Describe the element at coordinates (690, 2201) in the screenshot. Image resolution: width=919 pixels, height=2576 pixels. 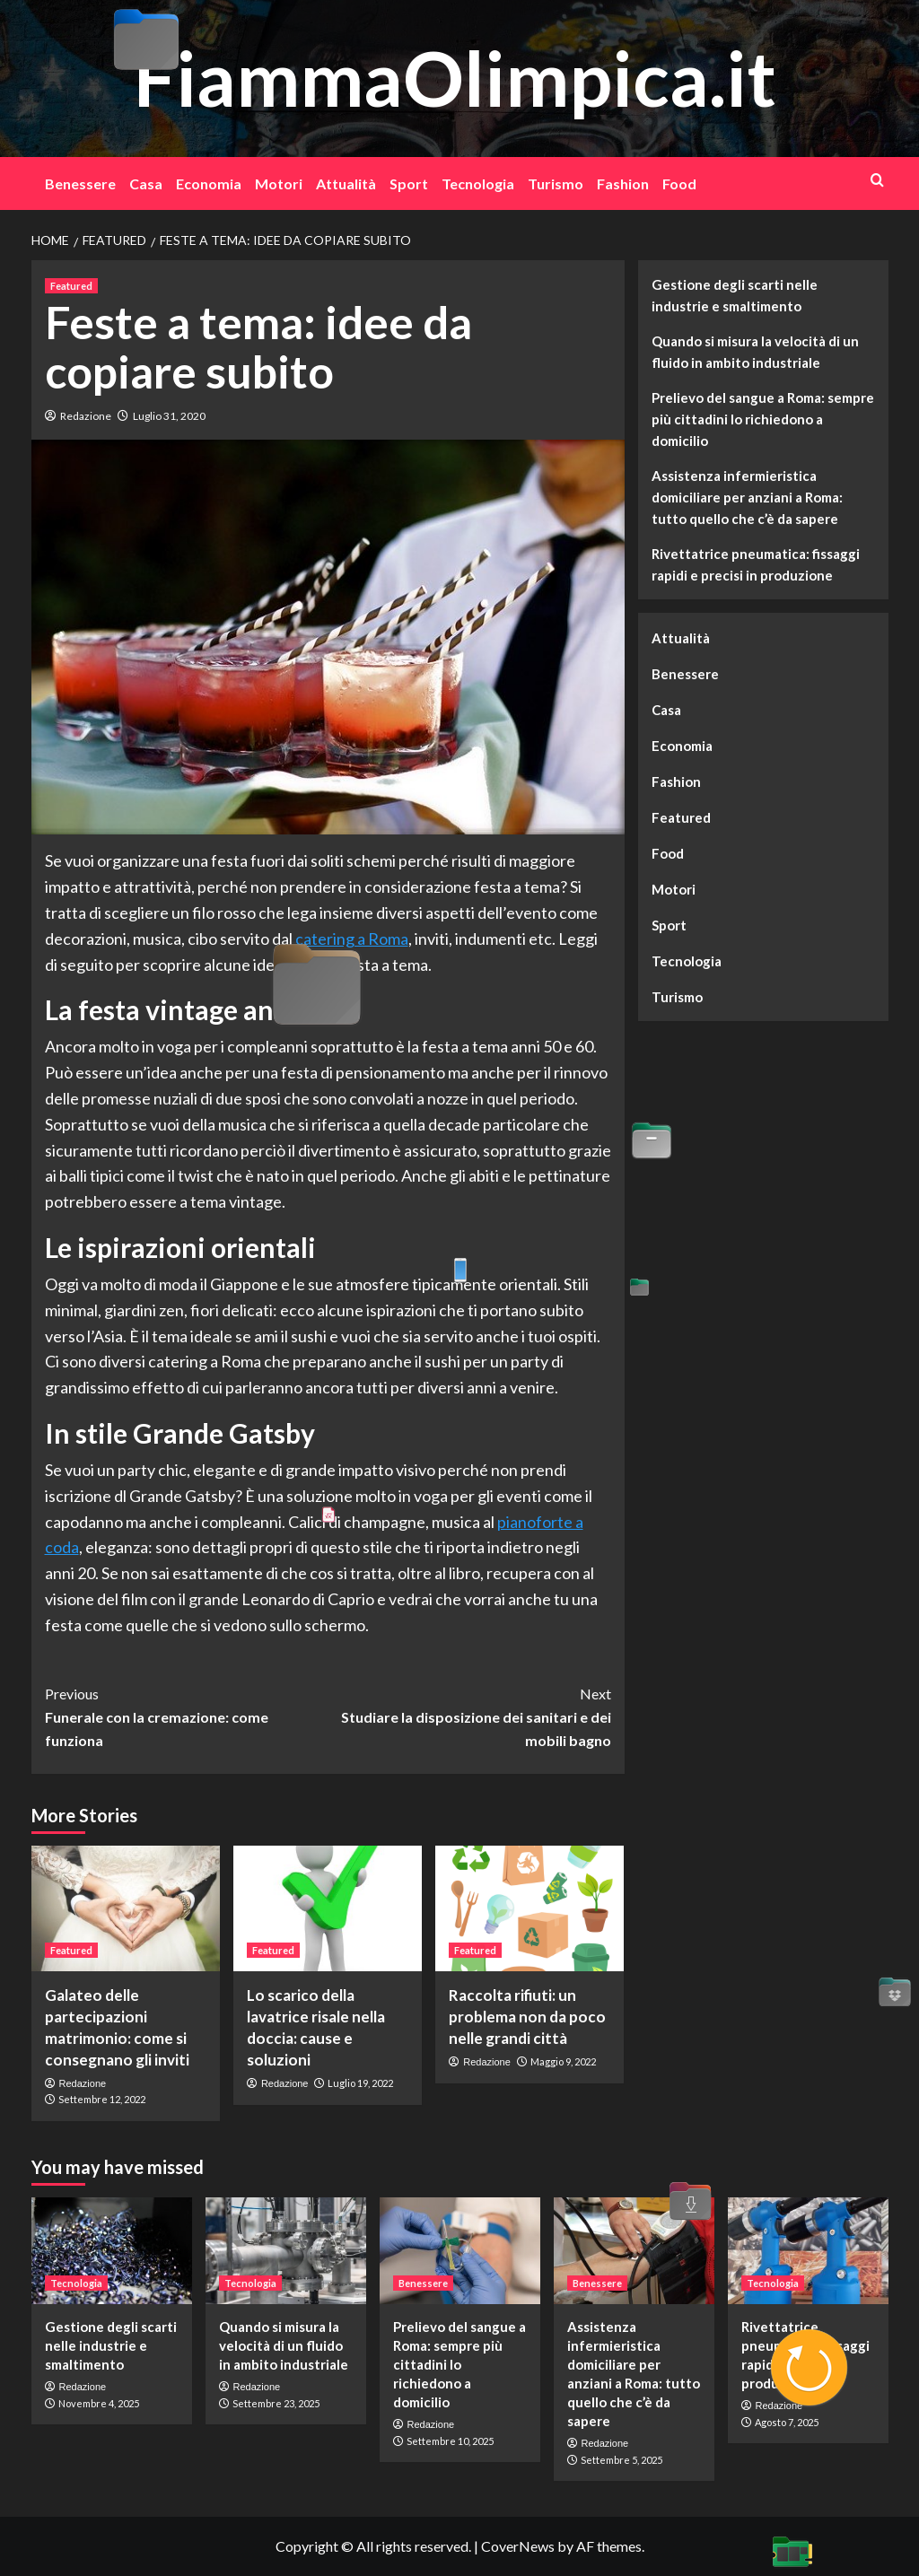
I see `open your downloads folder` at that location.